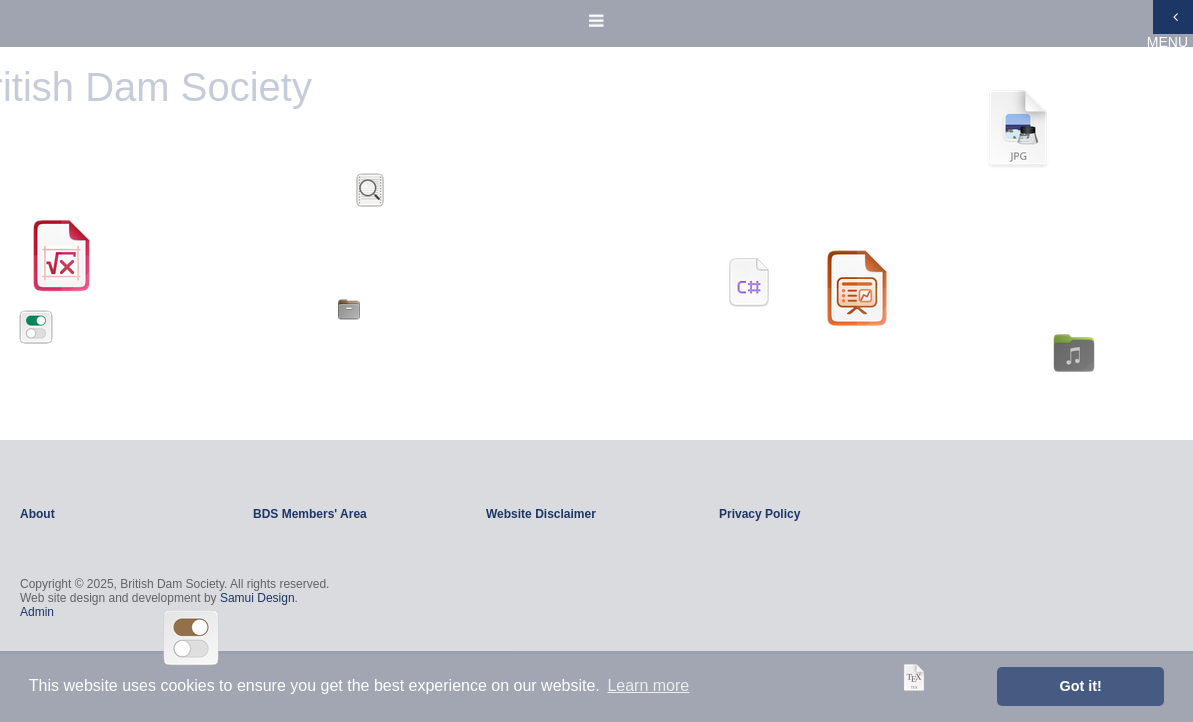 The image size is (1193, 722). I want to click on open the nautilus file manager, so click(349, 309).